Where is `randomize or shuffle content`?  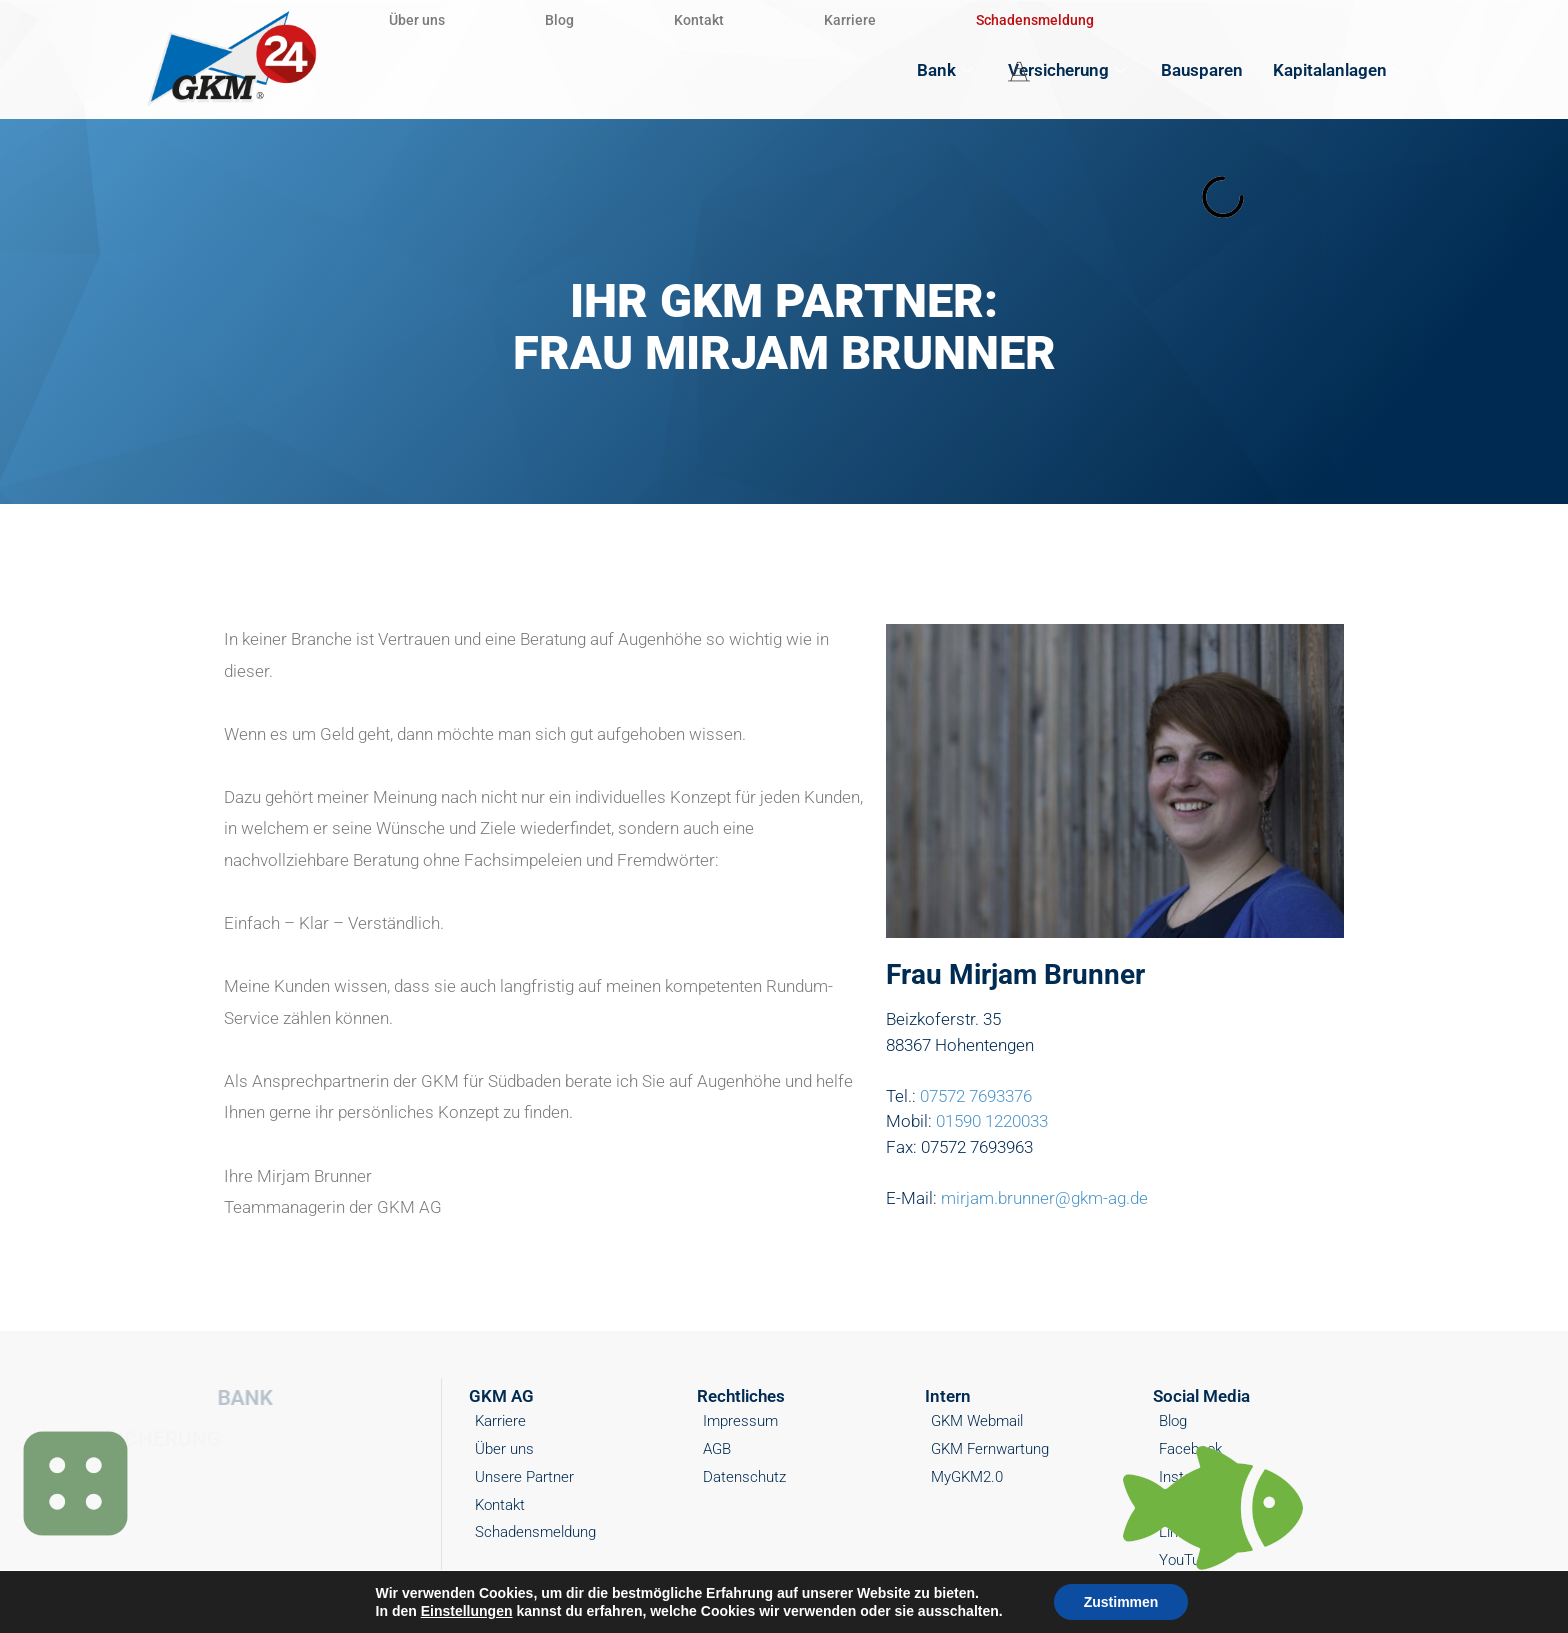 randomize or shuffle content is located at coordinates (75, 1483).